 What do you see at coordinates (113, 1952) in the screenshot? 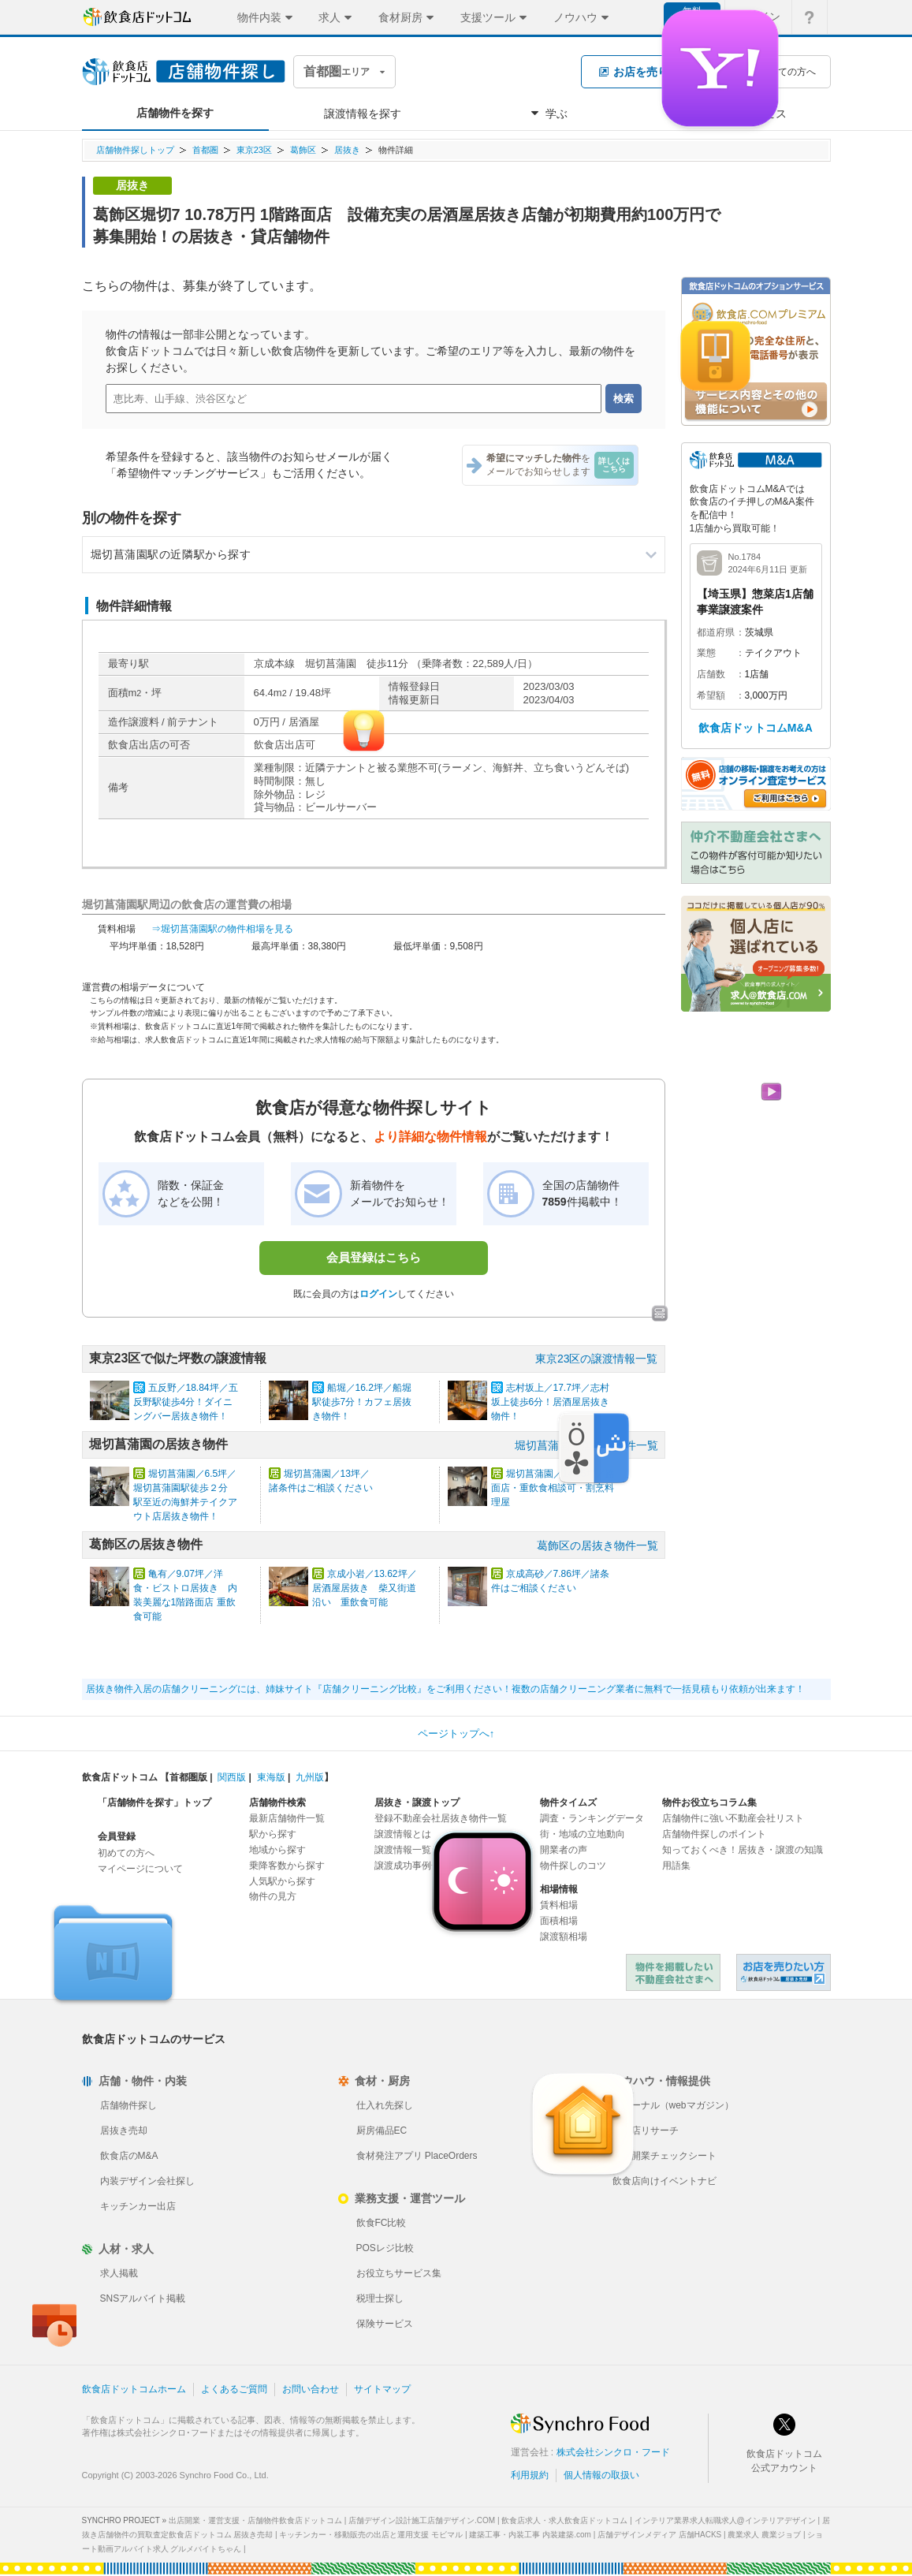
I see `open Native Instruments folder` at bounding box center [113, 1952].